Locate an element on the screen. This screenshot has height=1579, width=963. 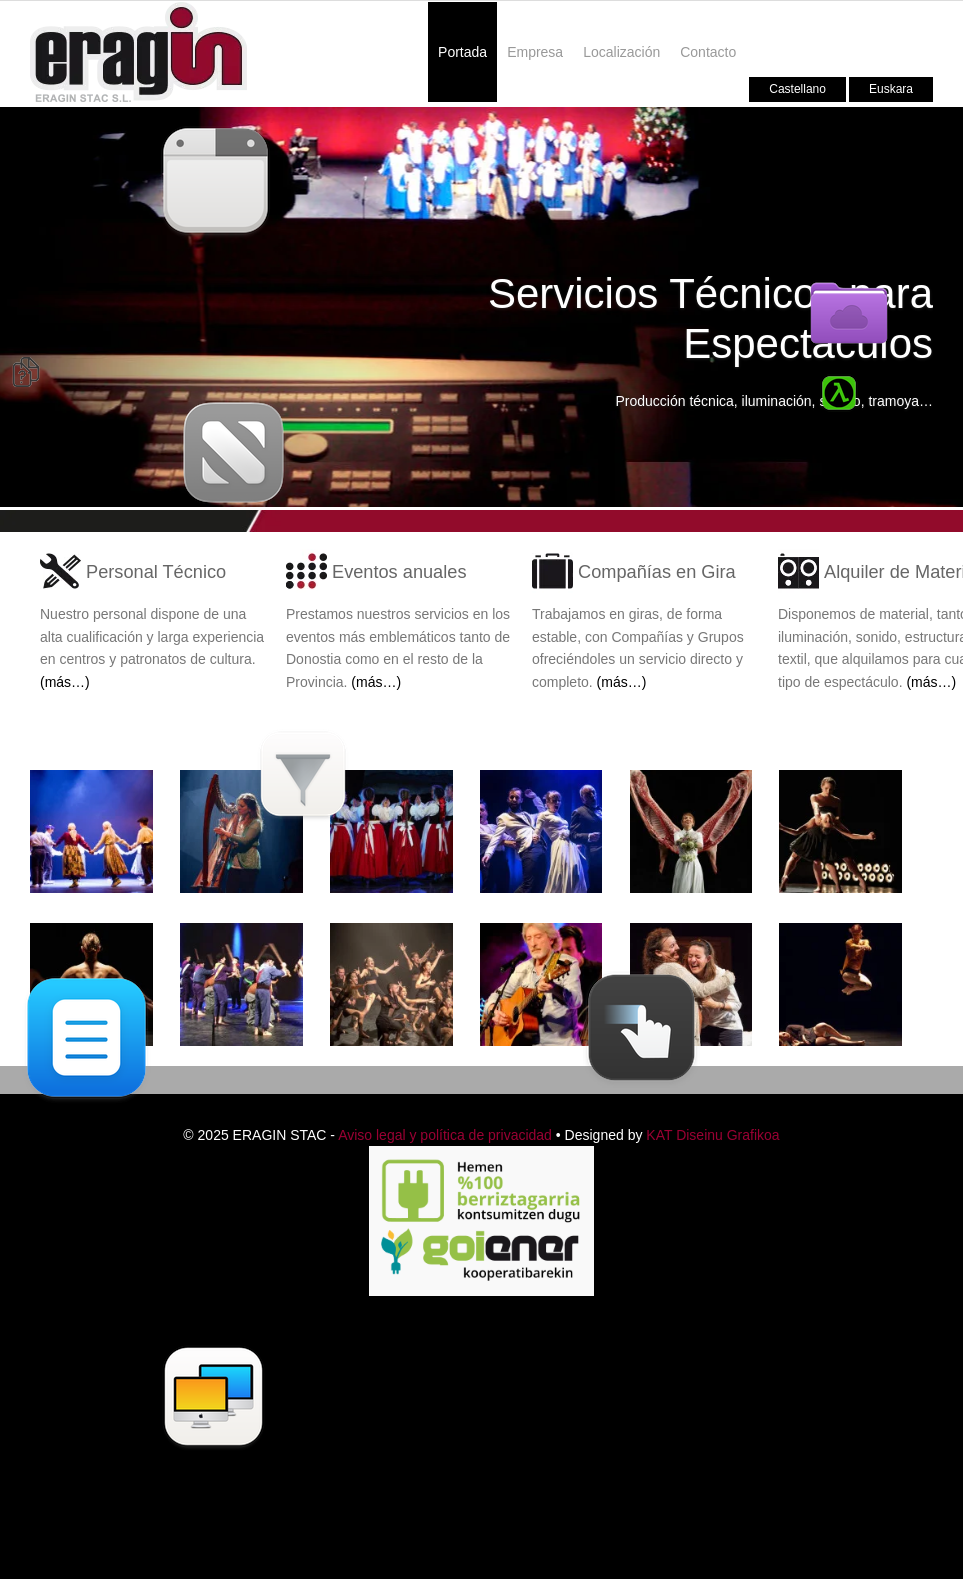
open the apple news app is located at coordinates (233, 452).